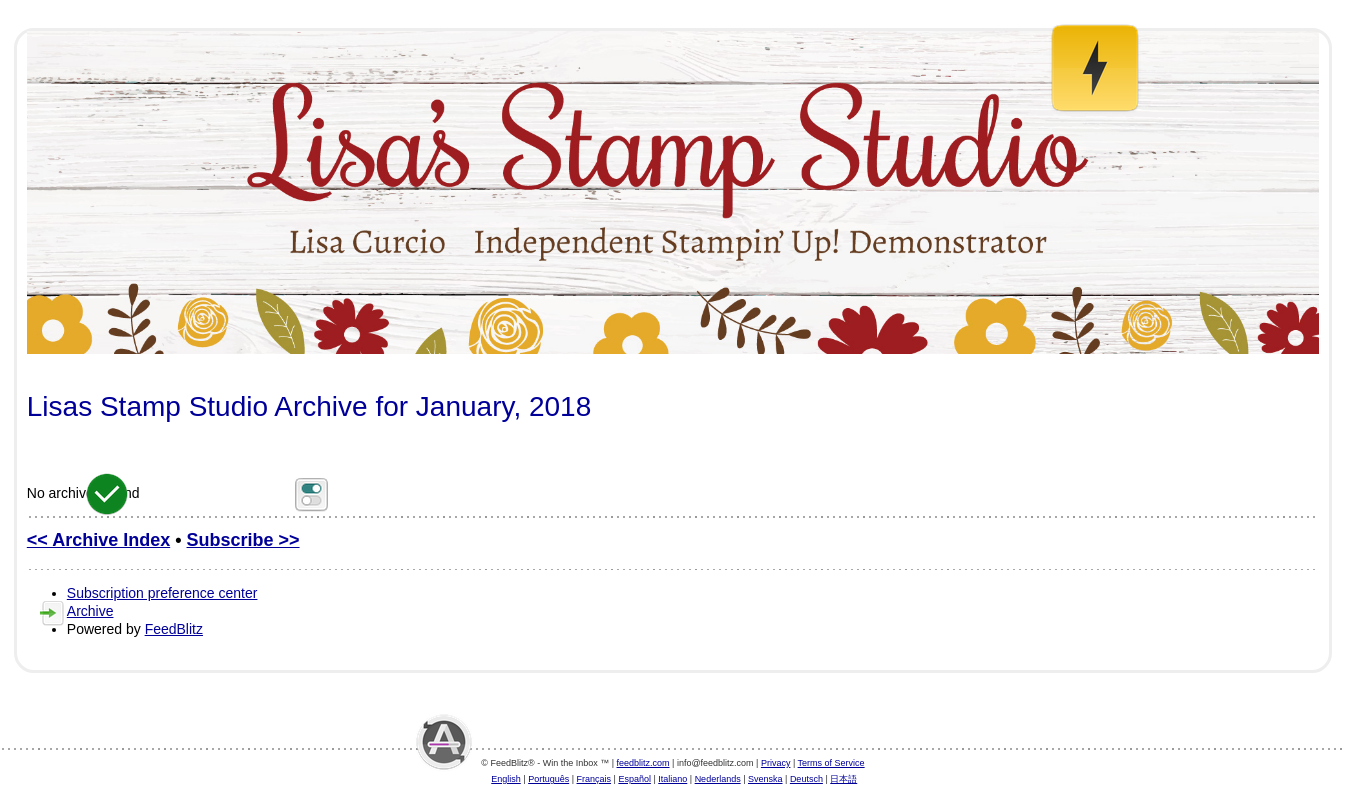  What do you see at coordinates (1095, 68) in the screenshot?
I see `open power management settings` at bounding box center [1095, 68].